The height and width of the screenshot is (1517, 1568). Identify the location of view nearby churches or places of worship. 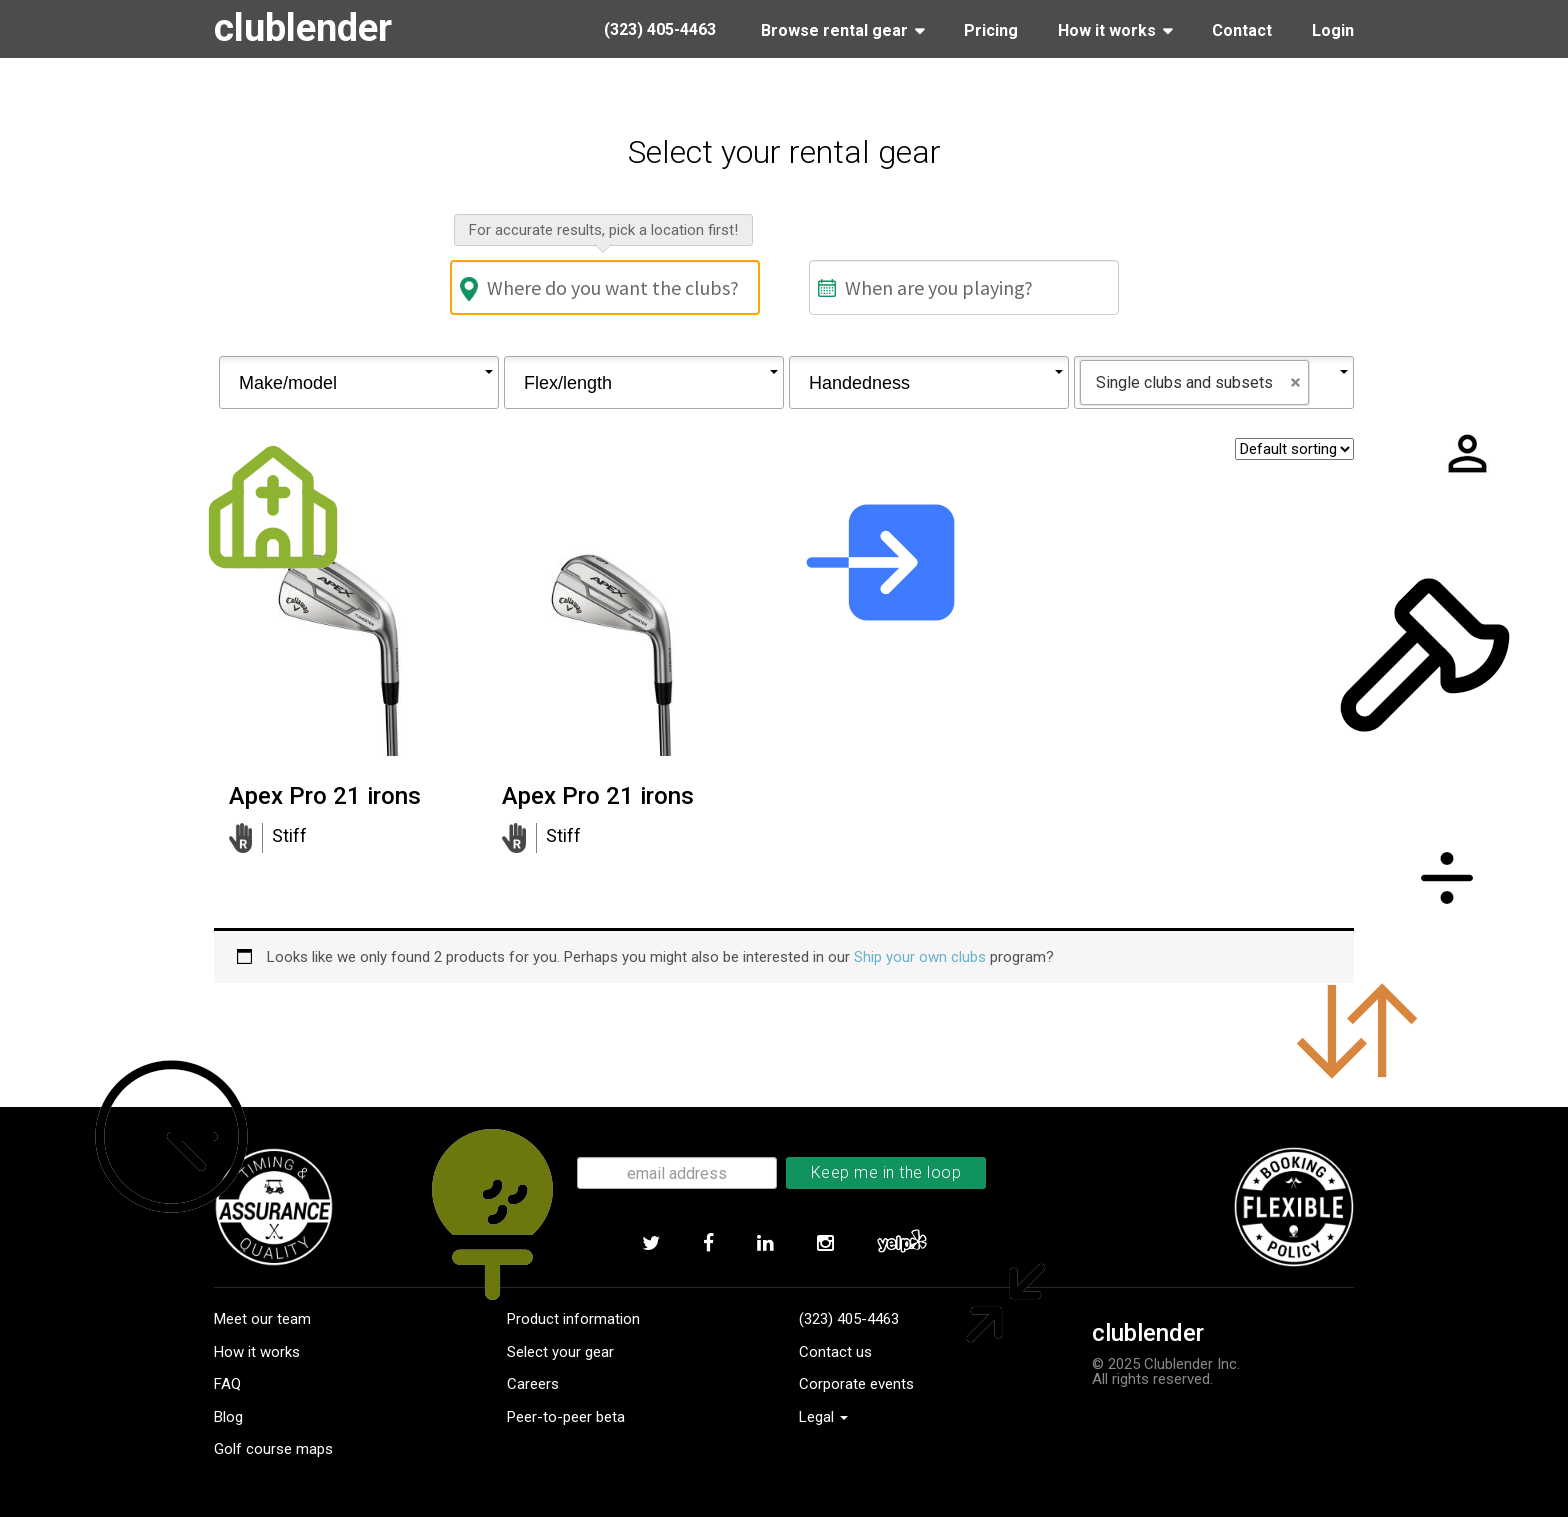
(273, 510).